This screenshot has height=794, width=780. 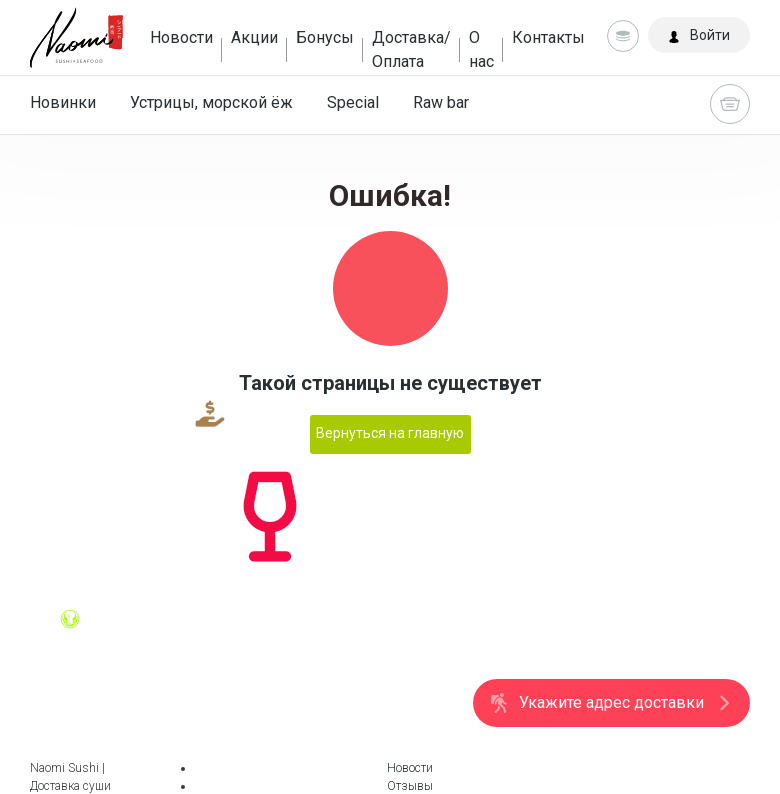 What do you see at coordinates (270, 514) in the screenshot?
I see `browse wine or beverage options` at bounding box center [270, 514].